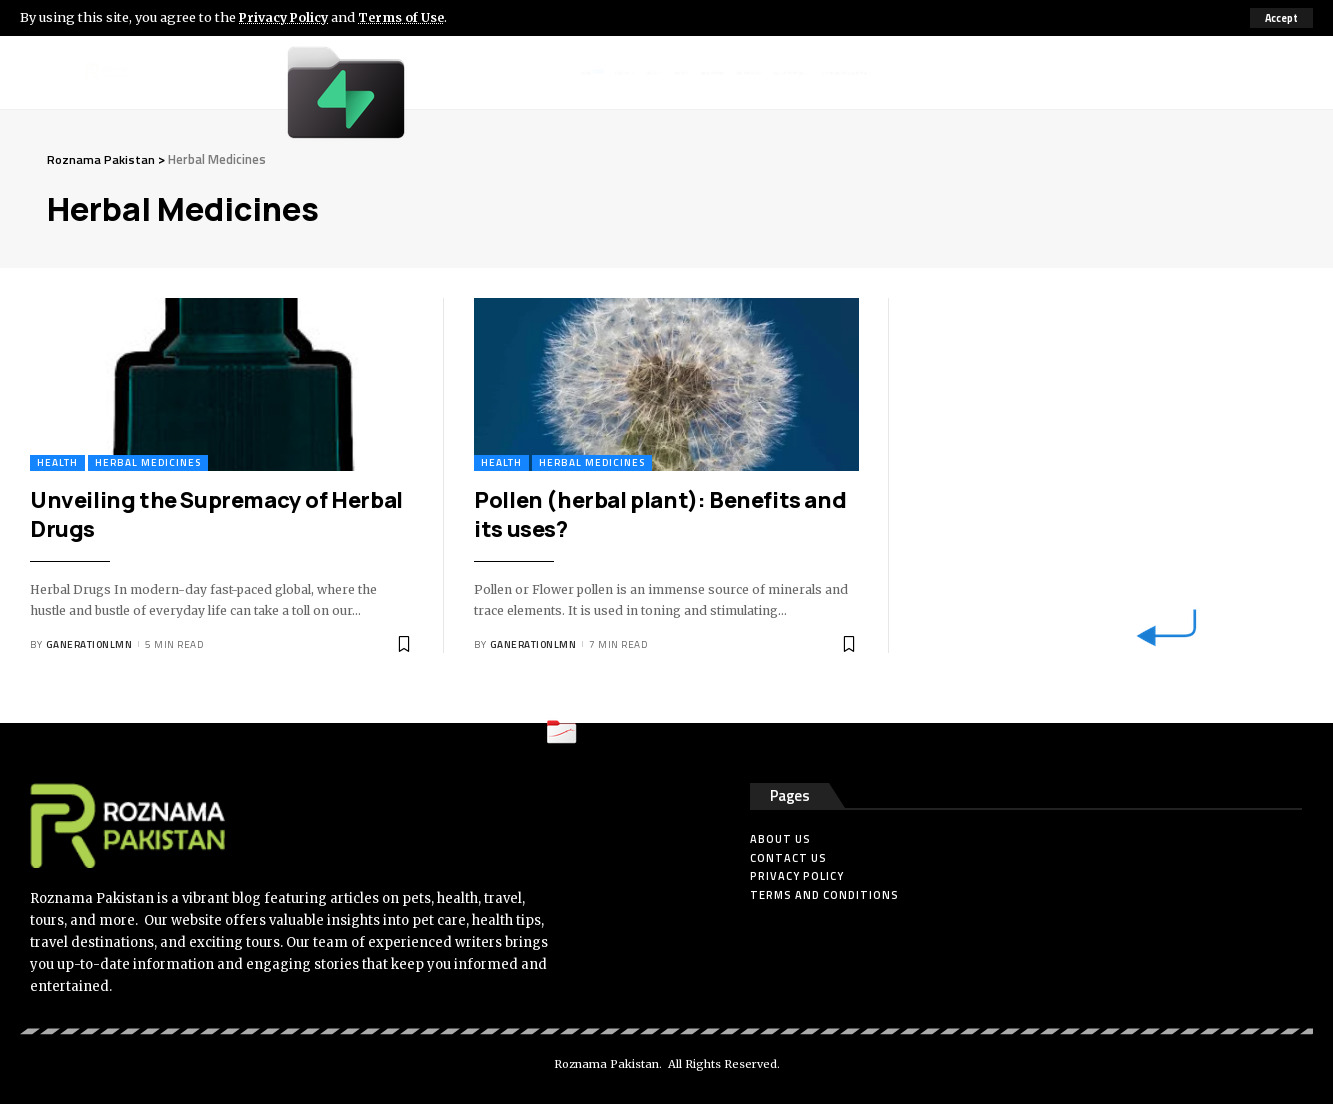  I want to click on open supabase project folder, so click(345, 95).